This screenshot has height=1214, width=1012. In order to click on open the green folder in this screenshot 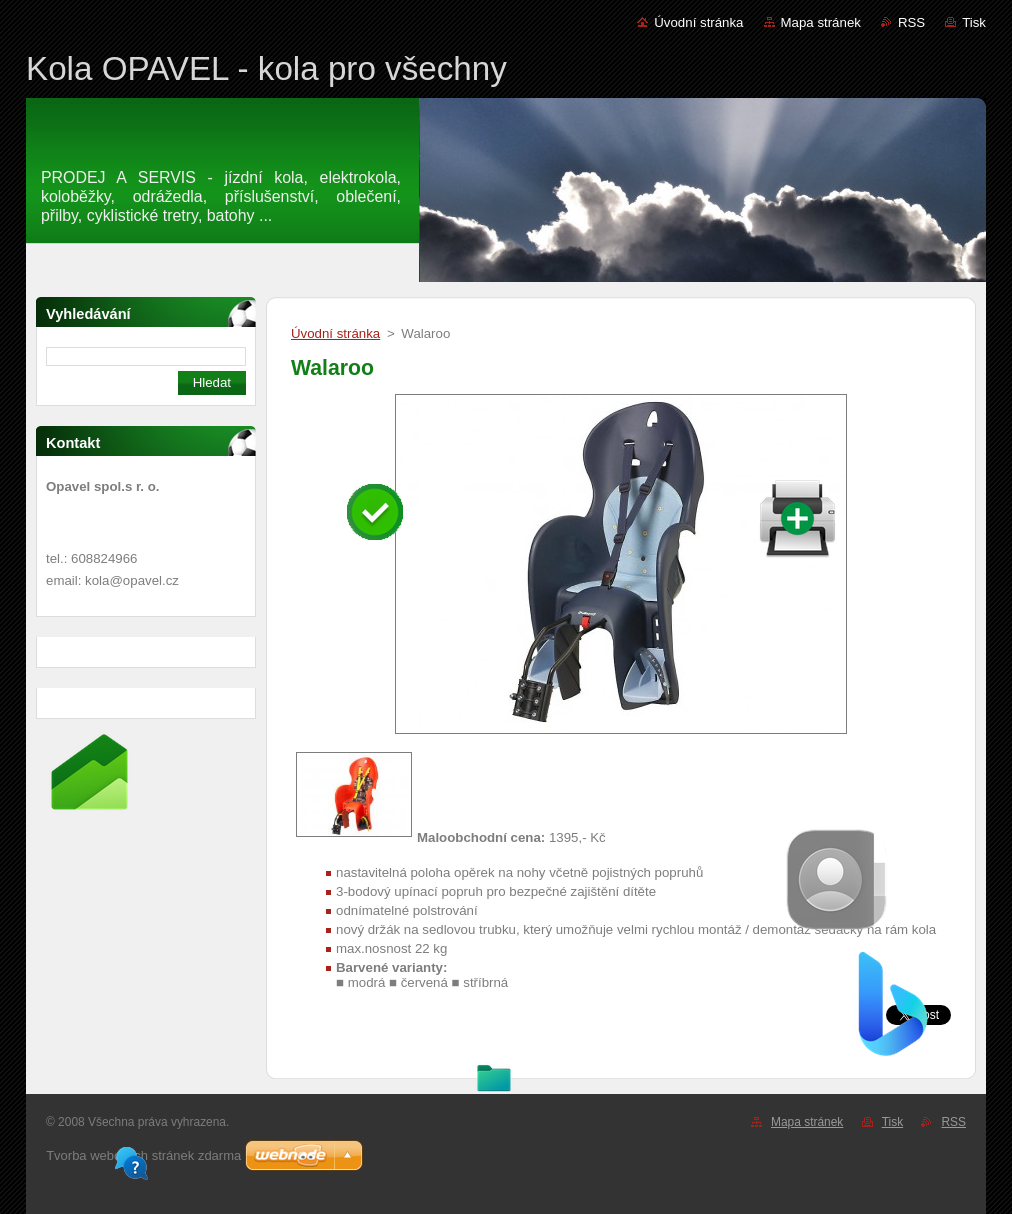, I will do `click(494, 1079)`.